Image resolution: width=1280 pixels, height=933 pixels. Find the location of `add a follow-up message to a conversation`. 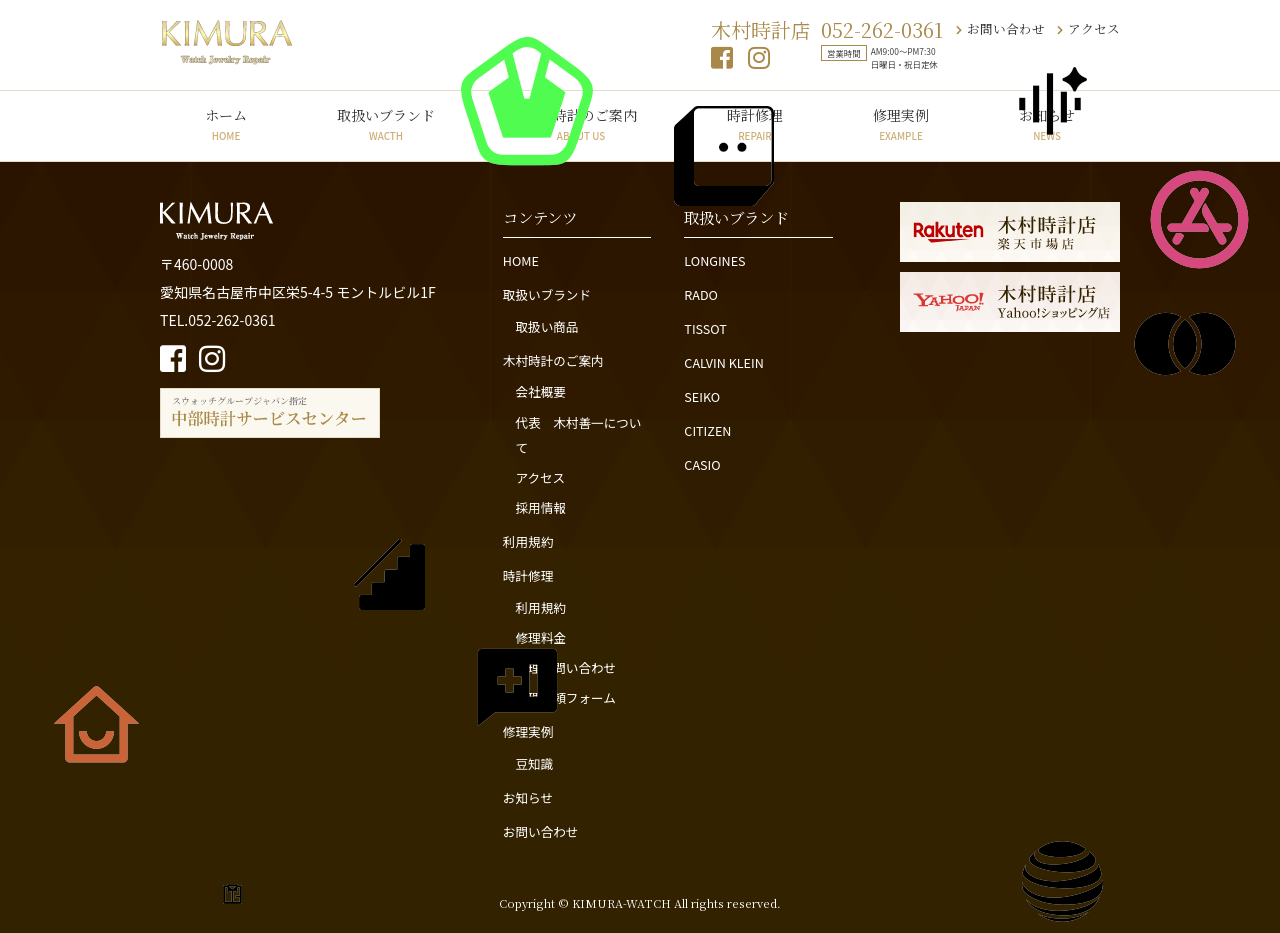

add a follow-up message to a conversation is located at coordinates (517, 684).